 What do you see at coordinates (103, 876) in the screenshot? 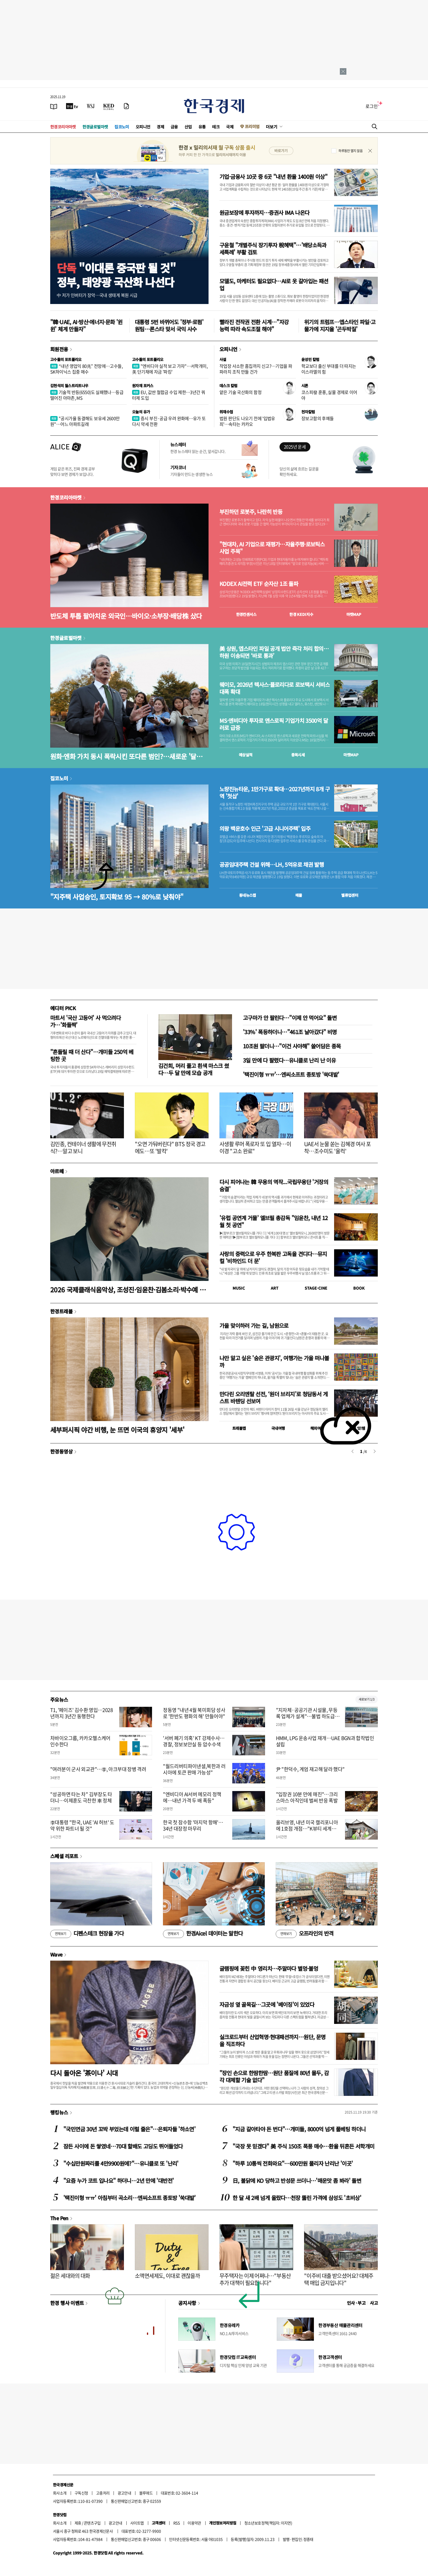
I see `navigate back and up in a menu hierarchy` at bounding box center [103, 876].